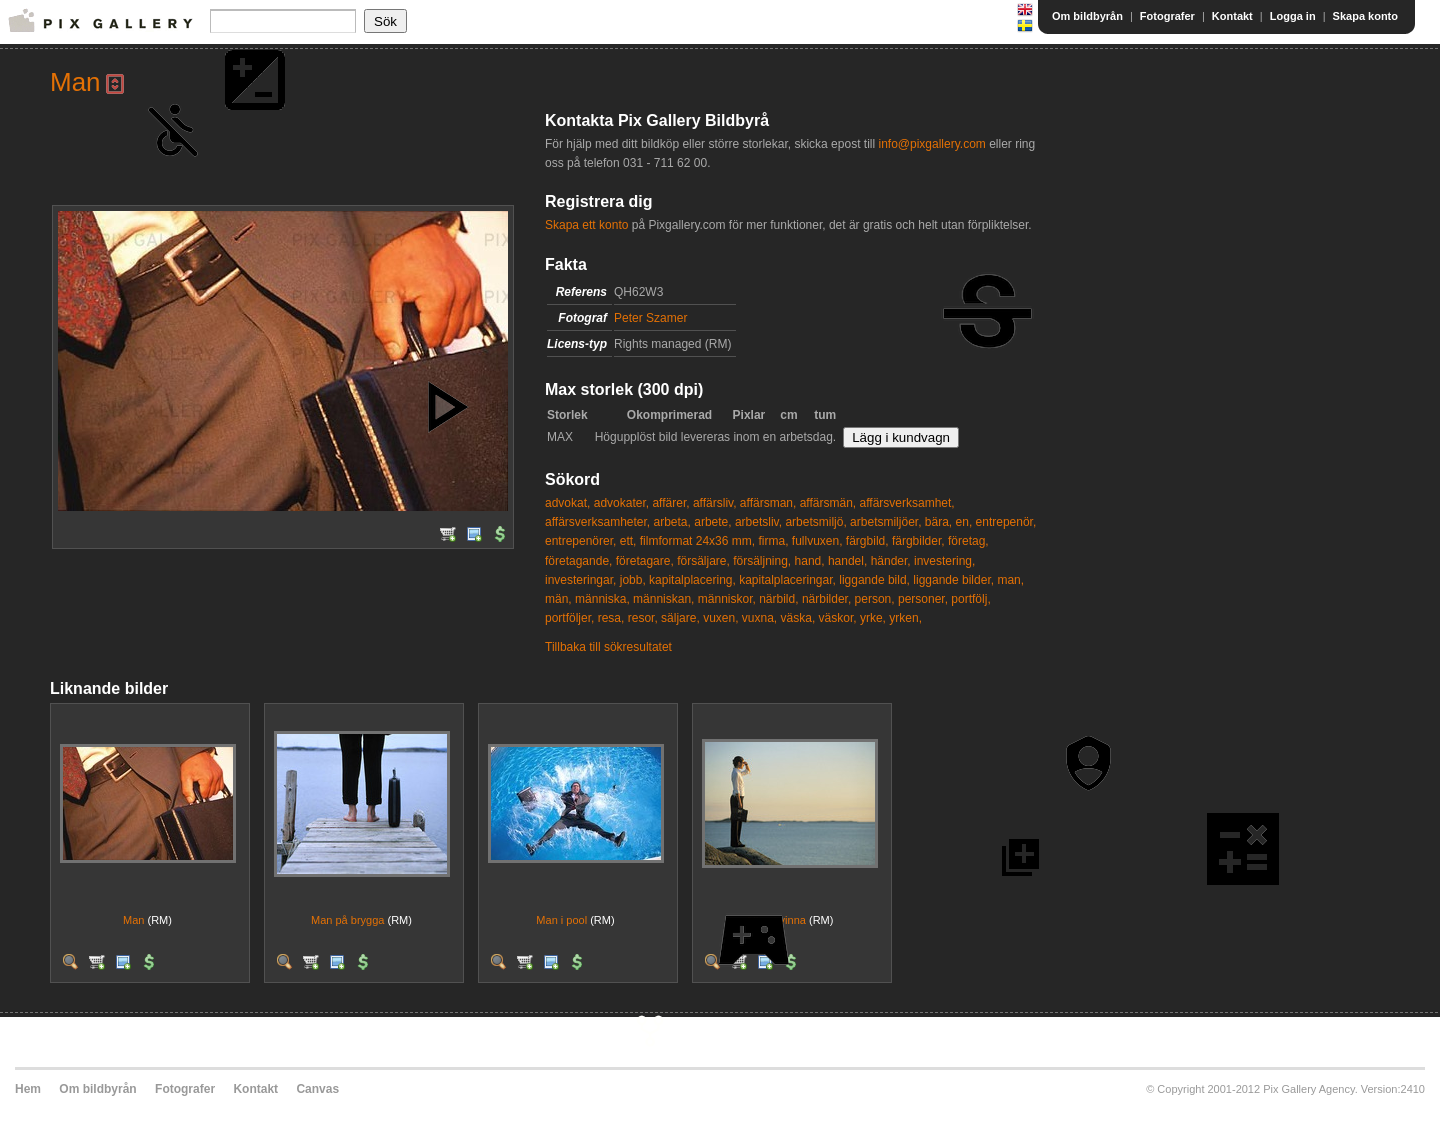 The image size is (1440, 1140). Describe the element at coordinates (255, 80) in the screenshot. I see `adjust camera ISO sensitivity settings` at that location.